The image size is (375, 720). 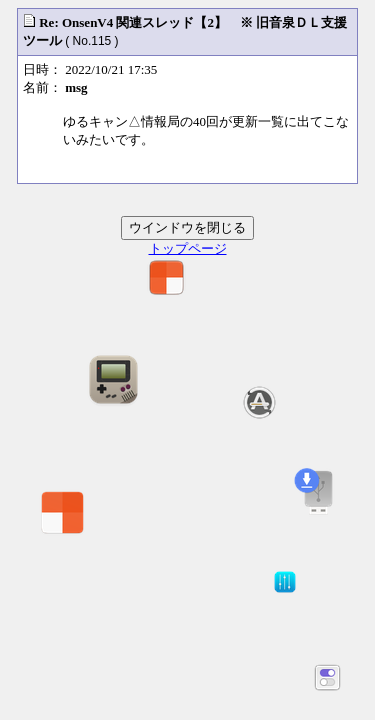 I want to click on launch cartridges retro game emulator, so click(x=113, y=379).